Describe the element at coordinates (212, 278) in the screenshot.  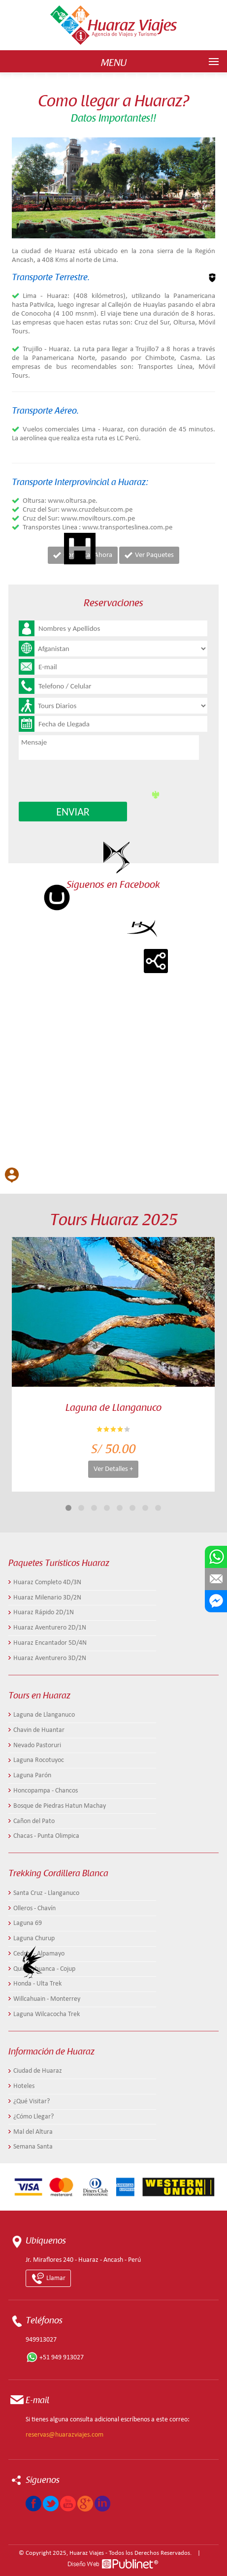
I see `spring security framework logo` at that location.